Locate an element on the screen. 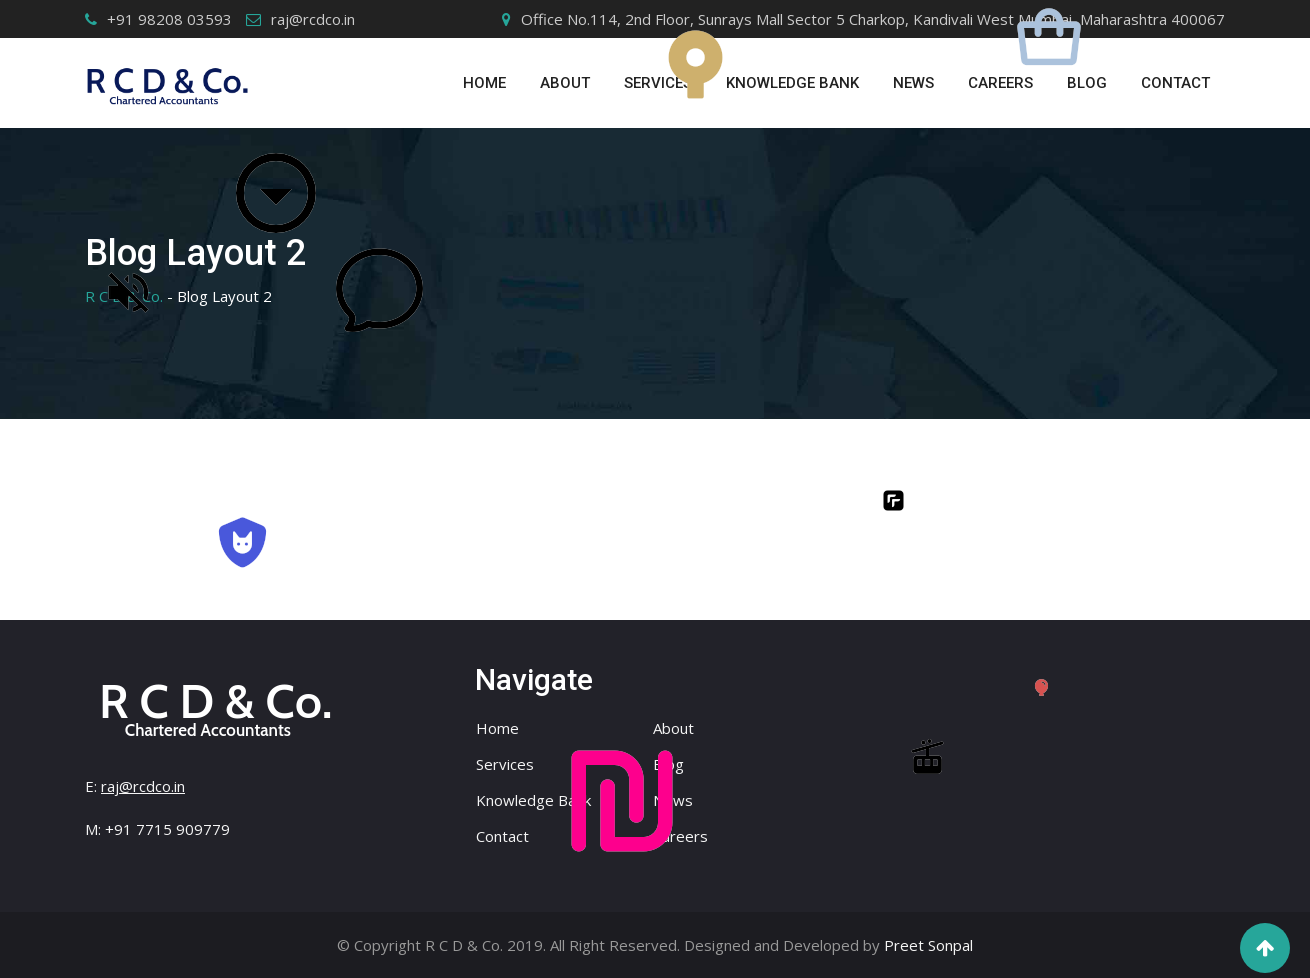 The width and height of the screenshot is (1310, 978). mute audio or sound is located at coordinates (128, 292).